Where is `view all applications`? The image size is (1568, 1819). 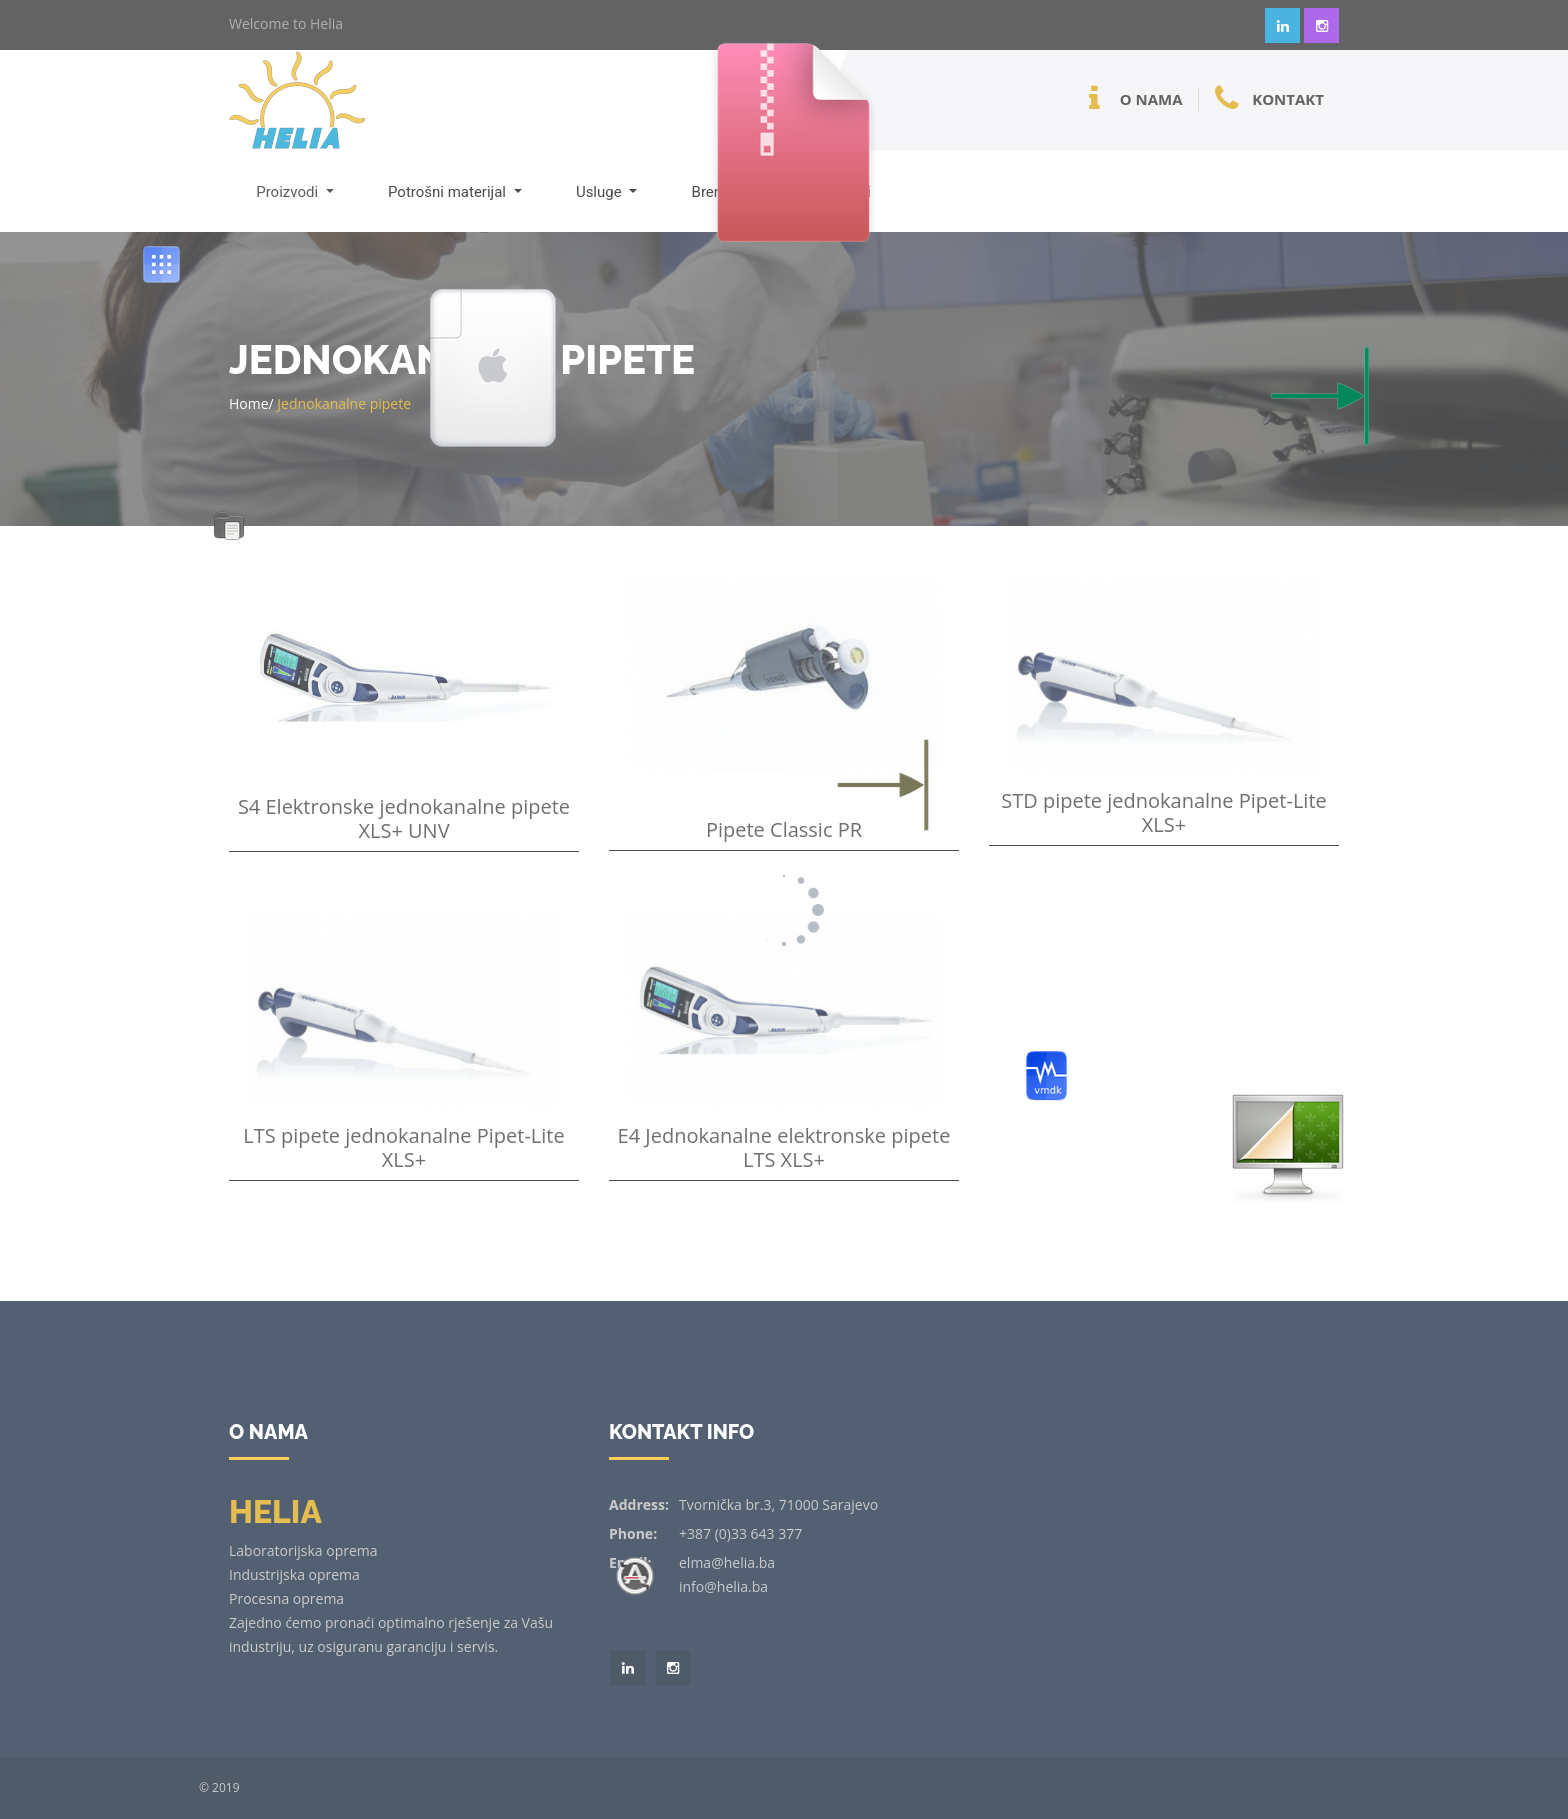
view all applications is located at coordinates (161, 264).